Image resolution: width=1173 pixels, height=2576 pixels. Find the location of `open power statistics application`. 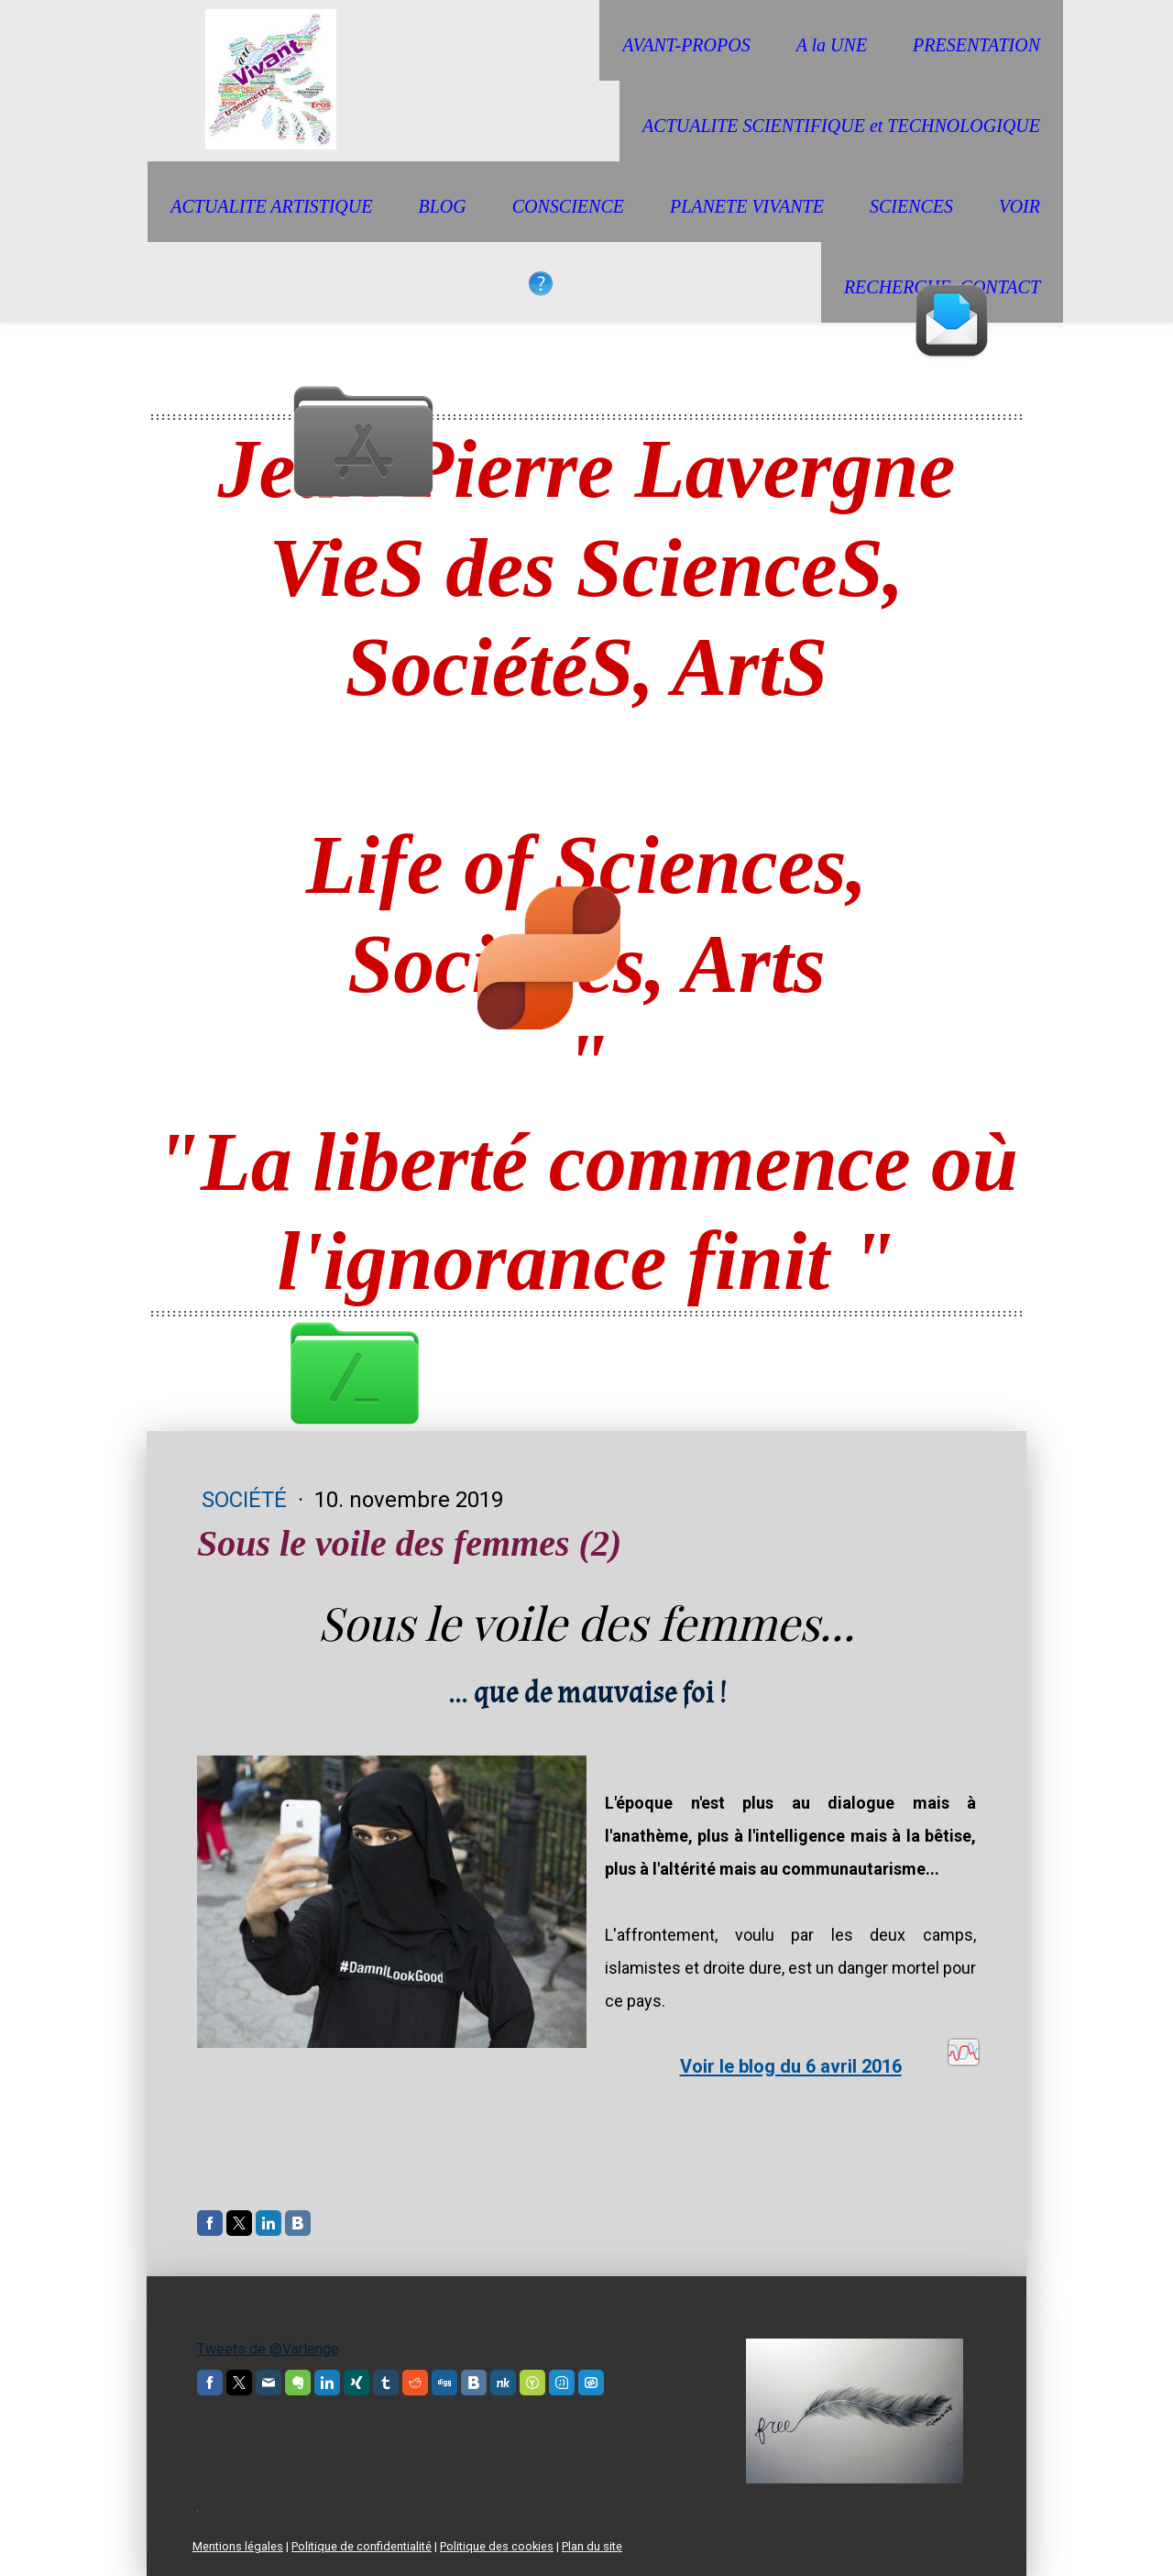

open power statistics application is located at coordinates (963, 2052).